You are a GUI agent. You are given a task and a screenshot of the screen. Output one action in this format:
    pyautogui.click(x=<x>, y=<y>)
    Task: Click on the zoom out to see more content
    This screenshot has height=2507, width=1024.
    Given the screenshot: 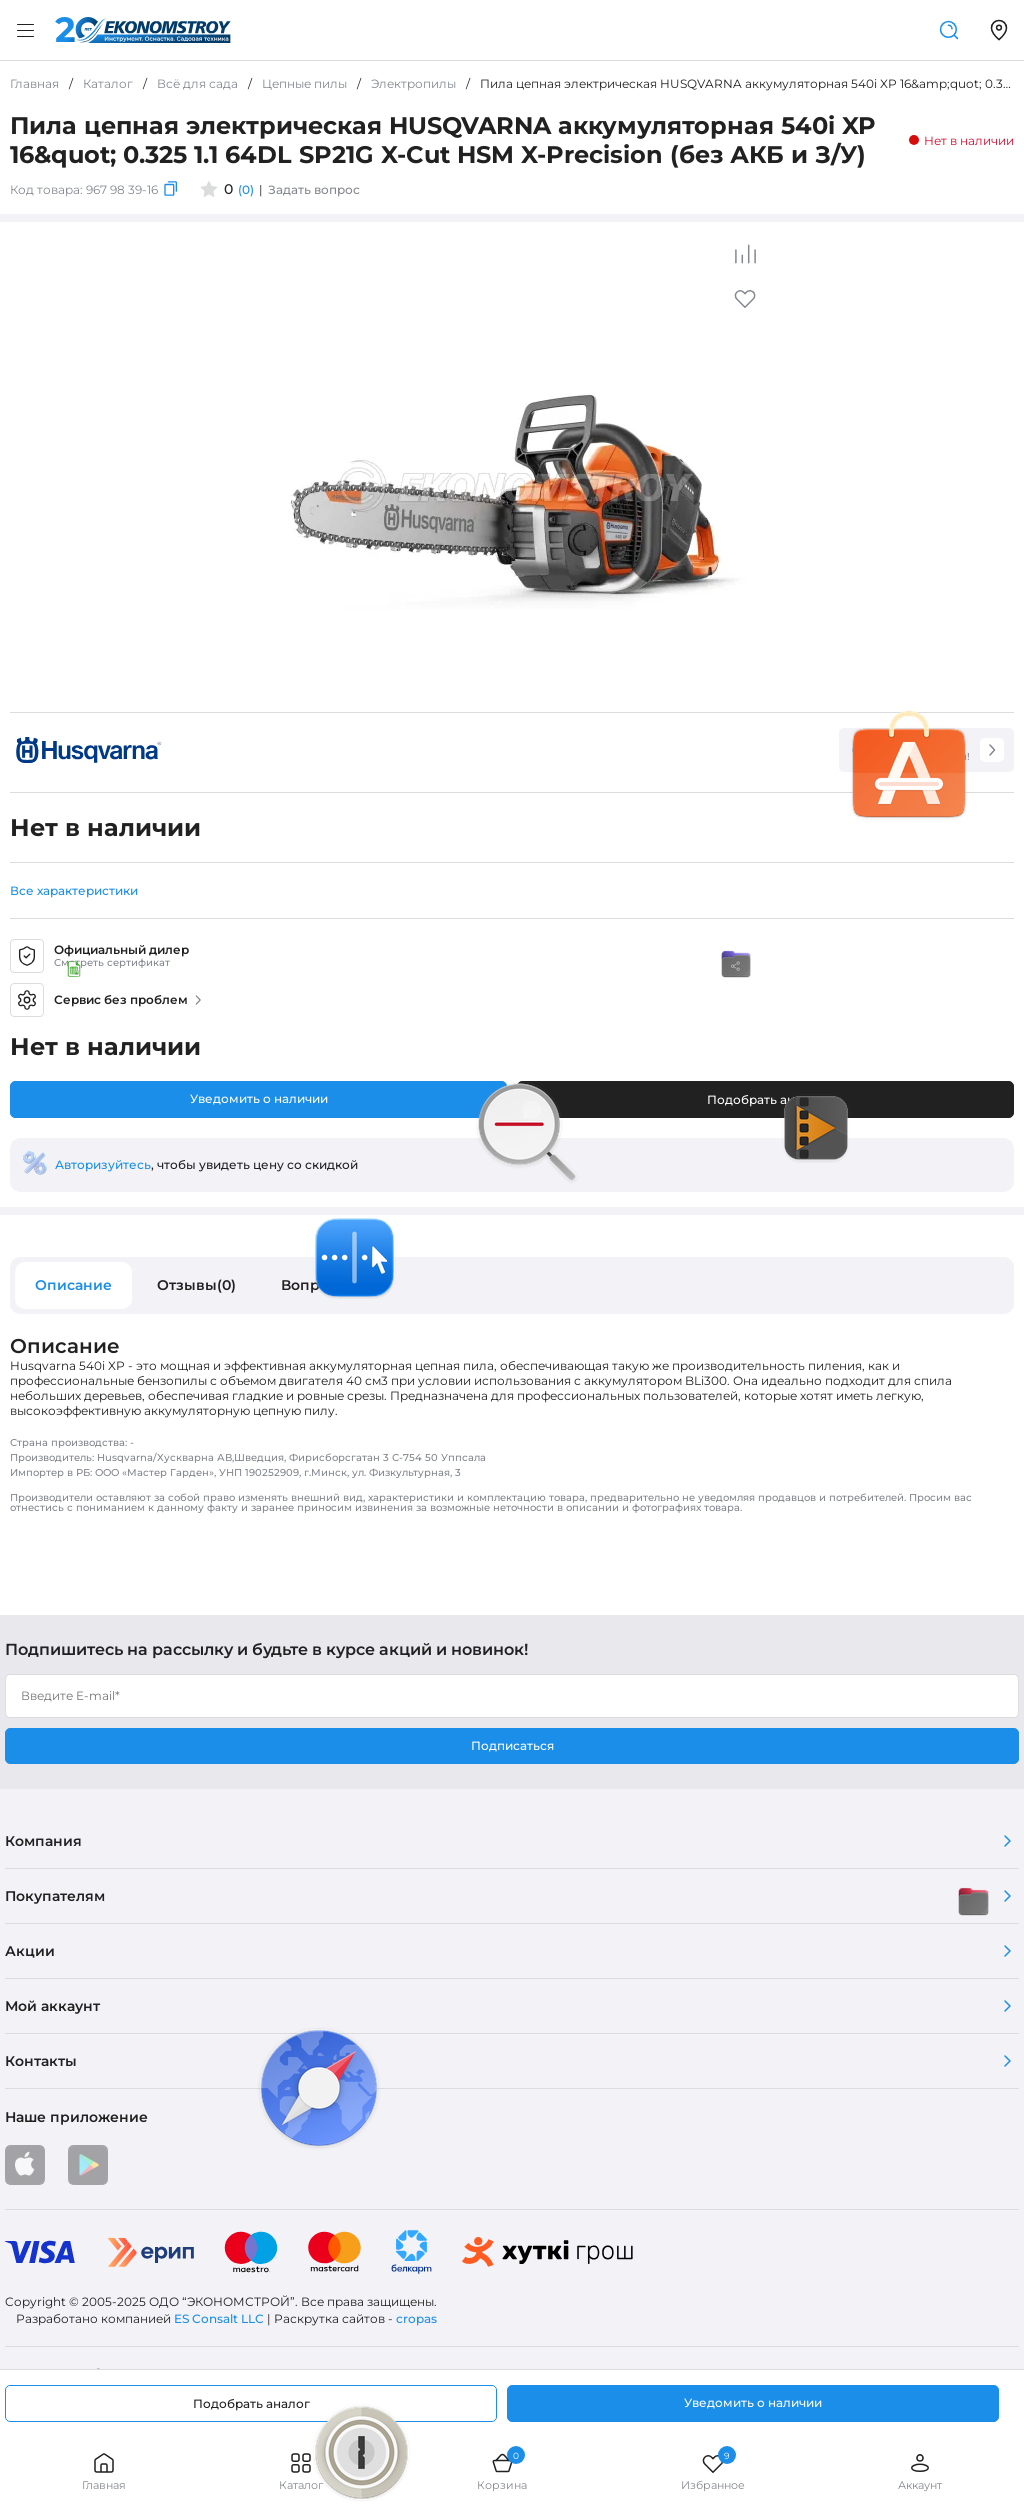 What is the action you would take?
    pyautogui.click(x=526, y=1131)
    